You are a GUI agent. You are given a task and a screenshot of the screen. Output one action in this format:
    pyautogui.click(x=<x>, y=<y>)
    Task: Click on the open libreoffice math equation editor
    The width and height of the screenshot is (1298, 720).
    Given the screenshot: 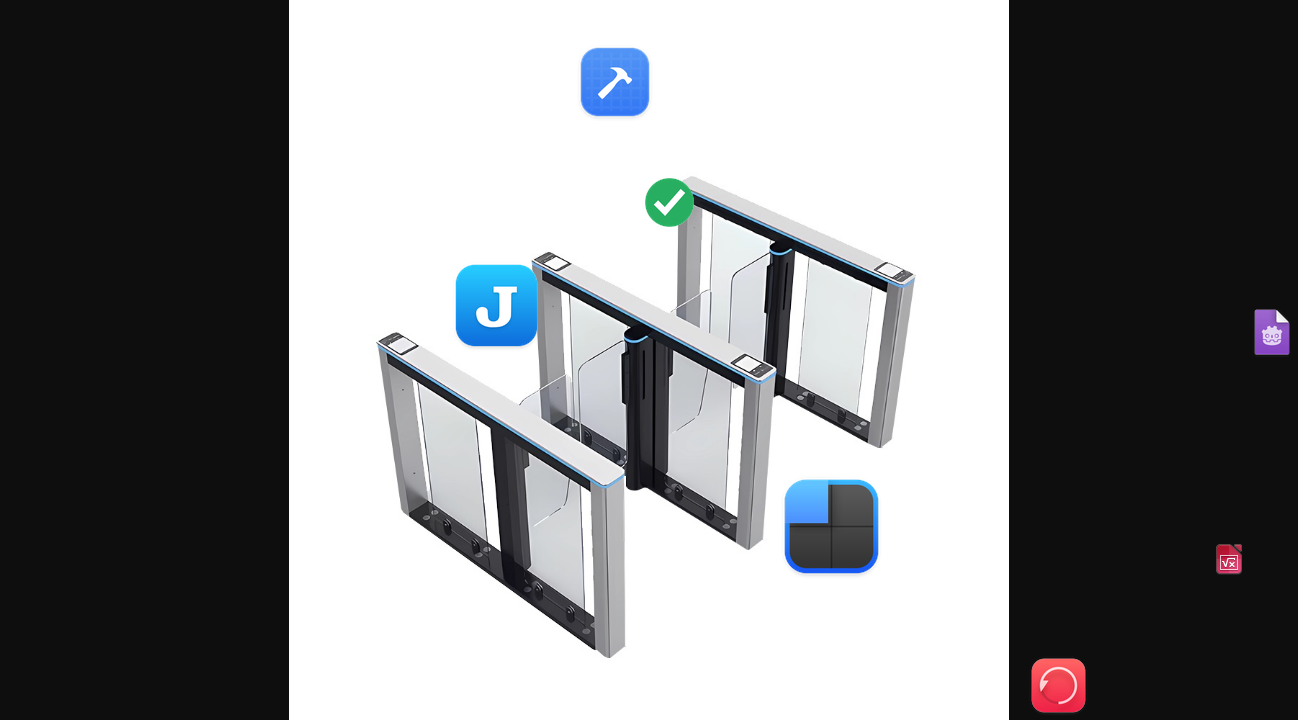 What is the action you would take?
    pyautogui.click(x=1229, y=559)
    